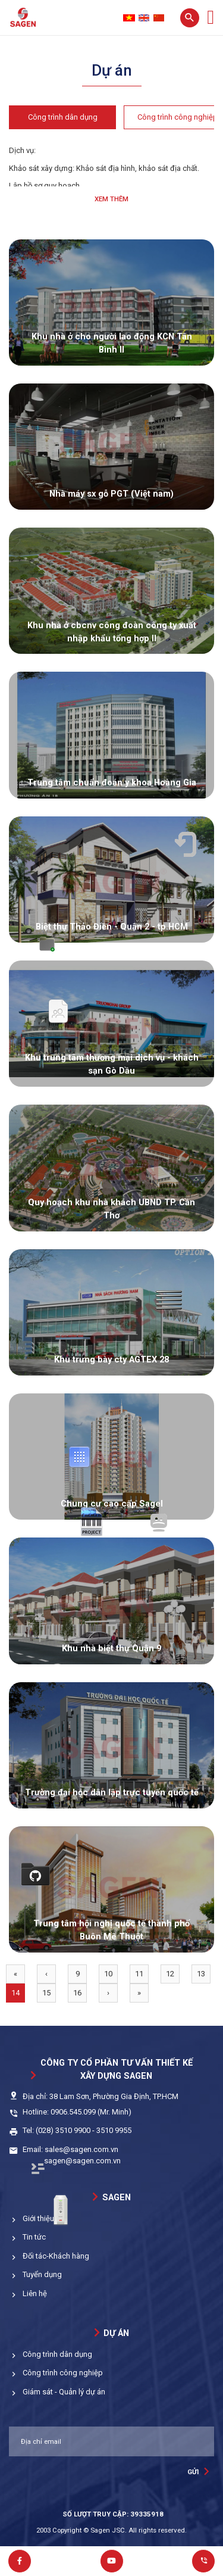 Image resolution: width=223 pixels, height=2576 pixels. Describe the element at coordinates (35, 1875) in the screenshot. I see `open folder containing github repositories` at that location.